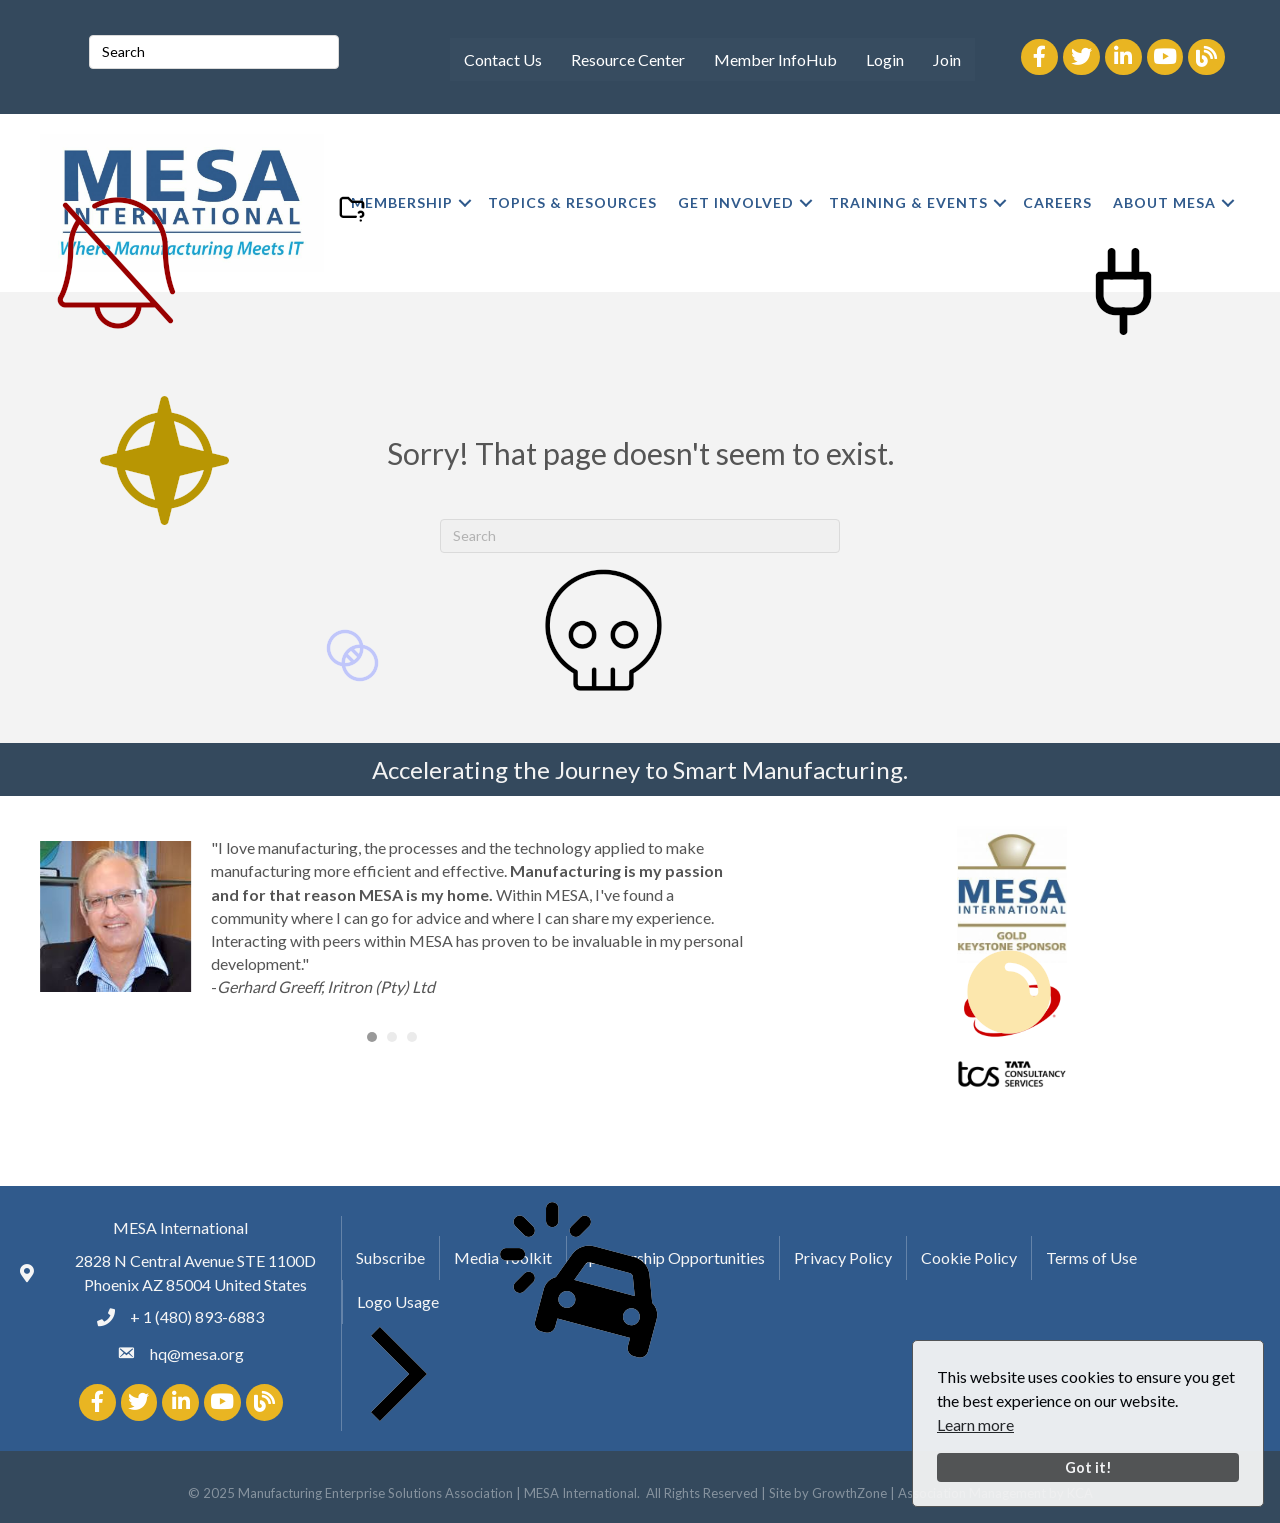 This screenshot has width=1280, height=1523. What do you see at coordinates (118, 263) in the screenshot?
I see `mute notifications` at bounding box center [118, 263].